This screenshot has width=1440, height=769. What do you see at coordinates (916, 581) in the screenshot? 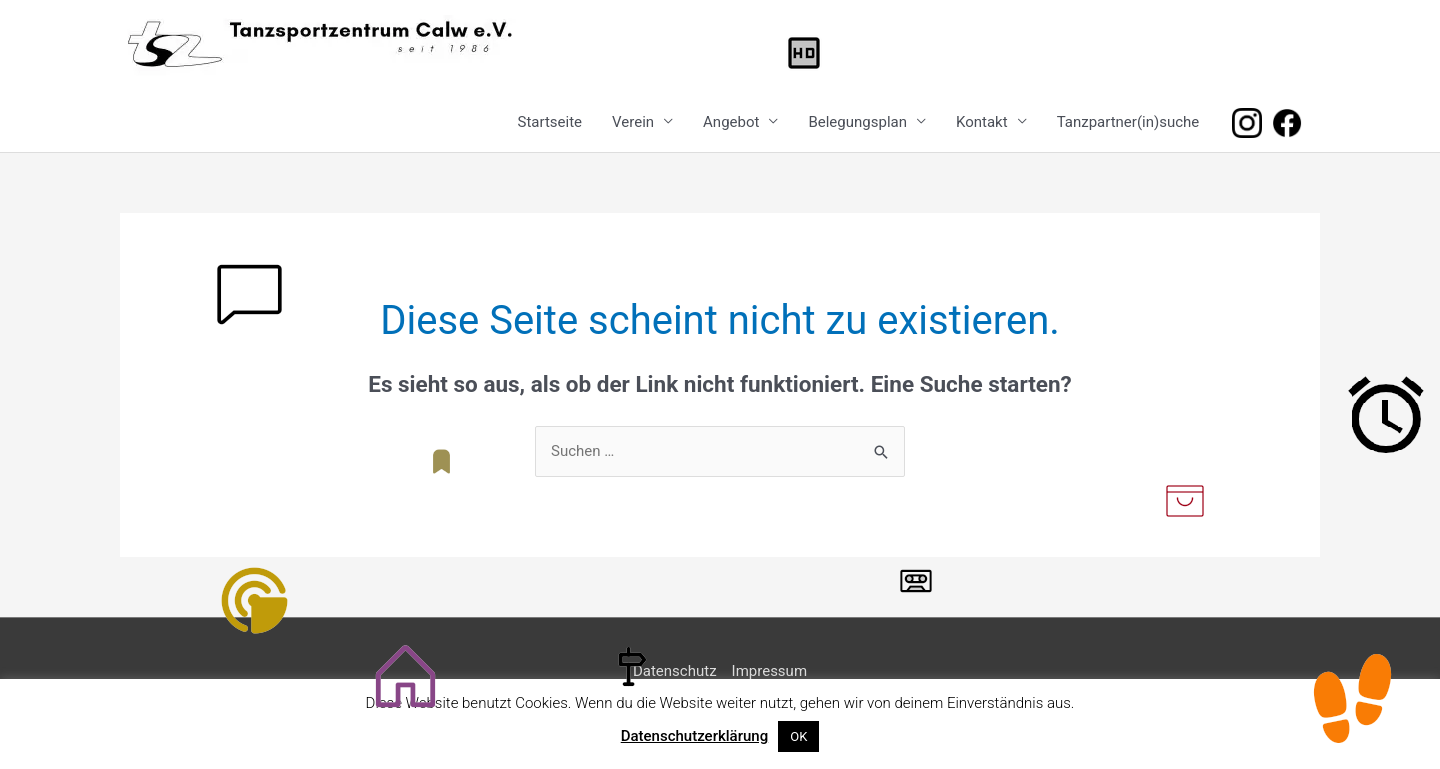
I see `access audio recordings or voice memos` at bounding box center [916, 581].